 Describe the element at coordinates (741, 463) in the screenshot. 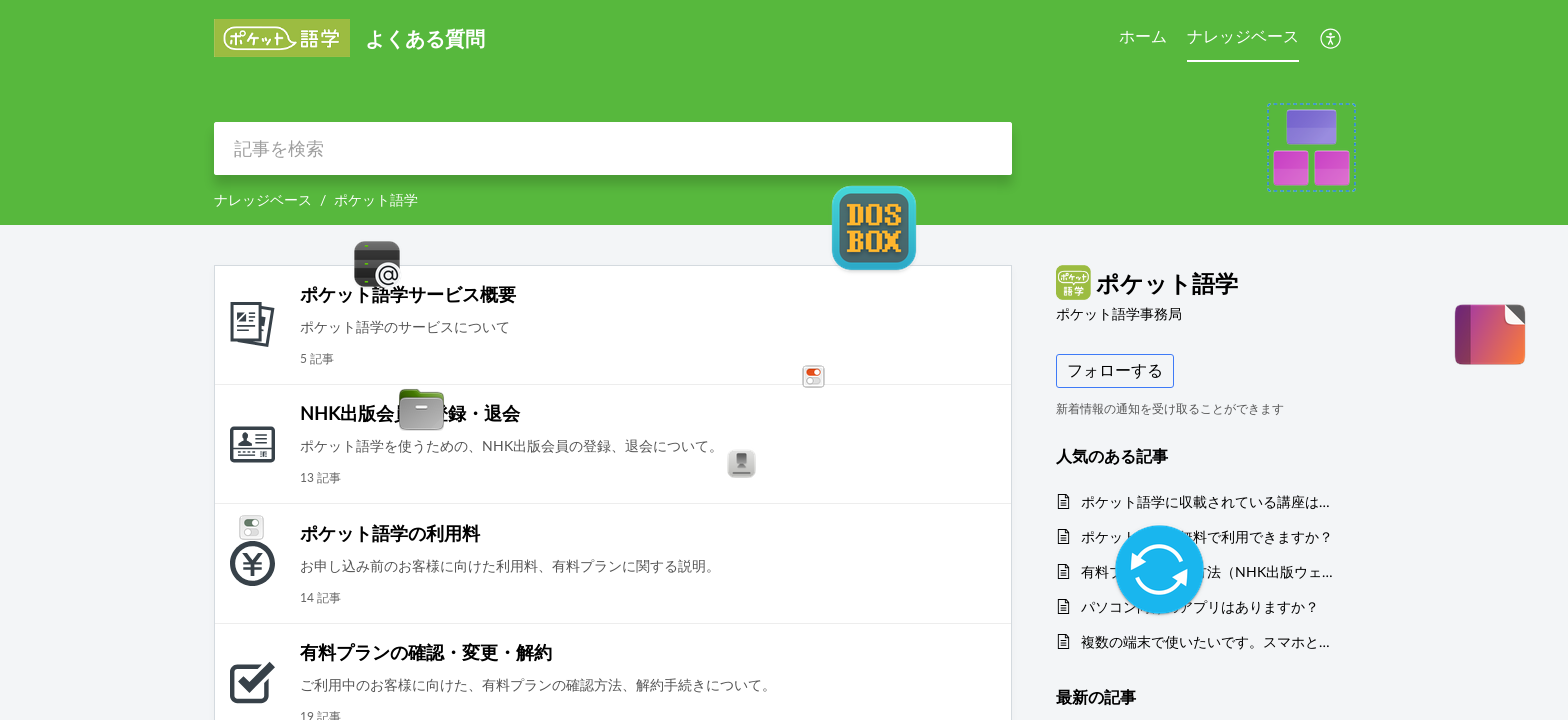

I see `open desk view app to show your desk surface via overhead camera` at that location.